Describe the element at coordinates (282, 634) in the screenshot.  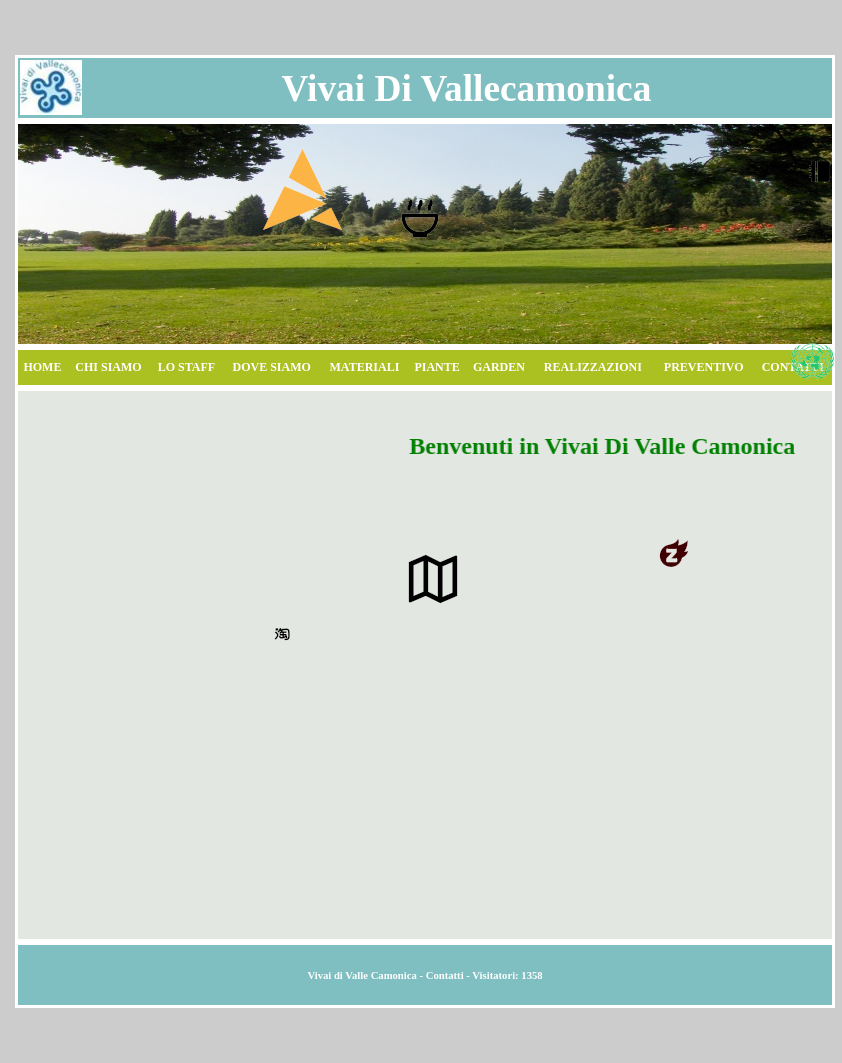
I see `open Taobao app` at that location.